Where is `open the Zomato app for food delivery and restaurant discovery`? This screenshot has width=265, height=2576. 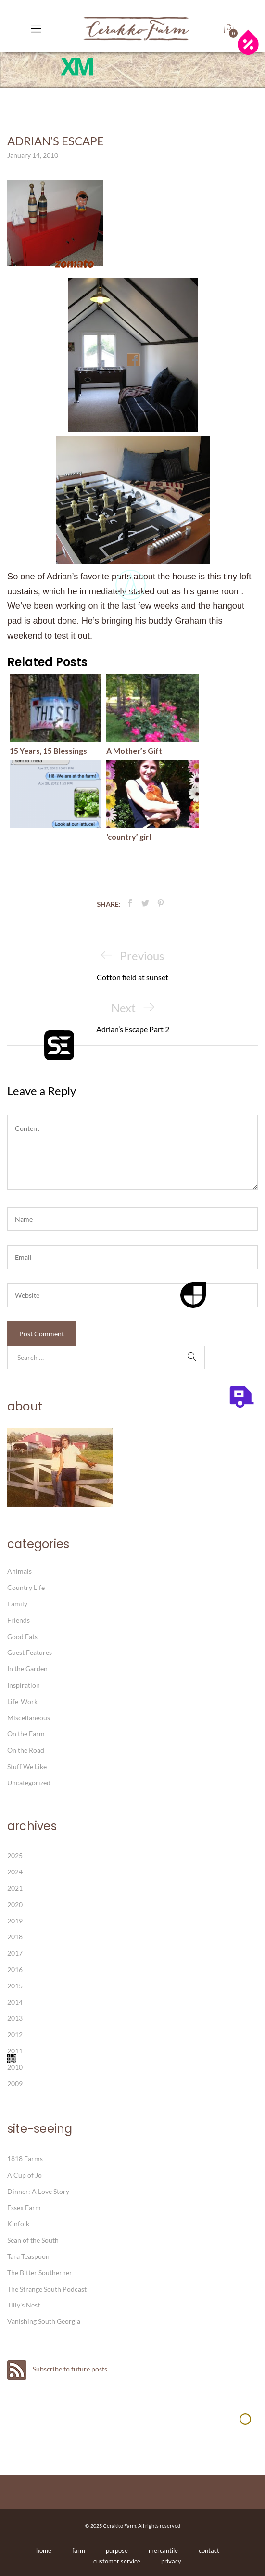
open the Zomato app for food delivery and restaurant discovery is located at coordinates (74, 263).